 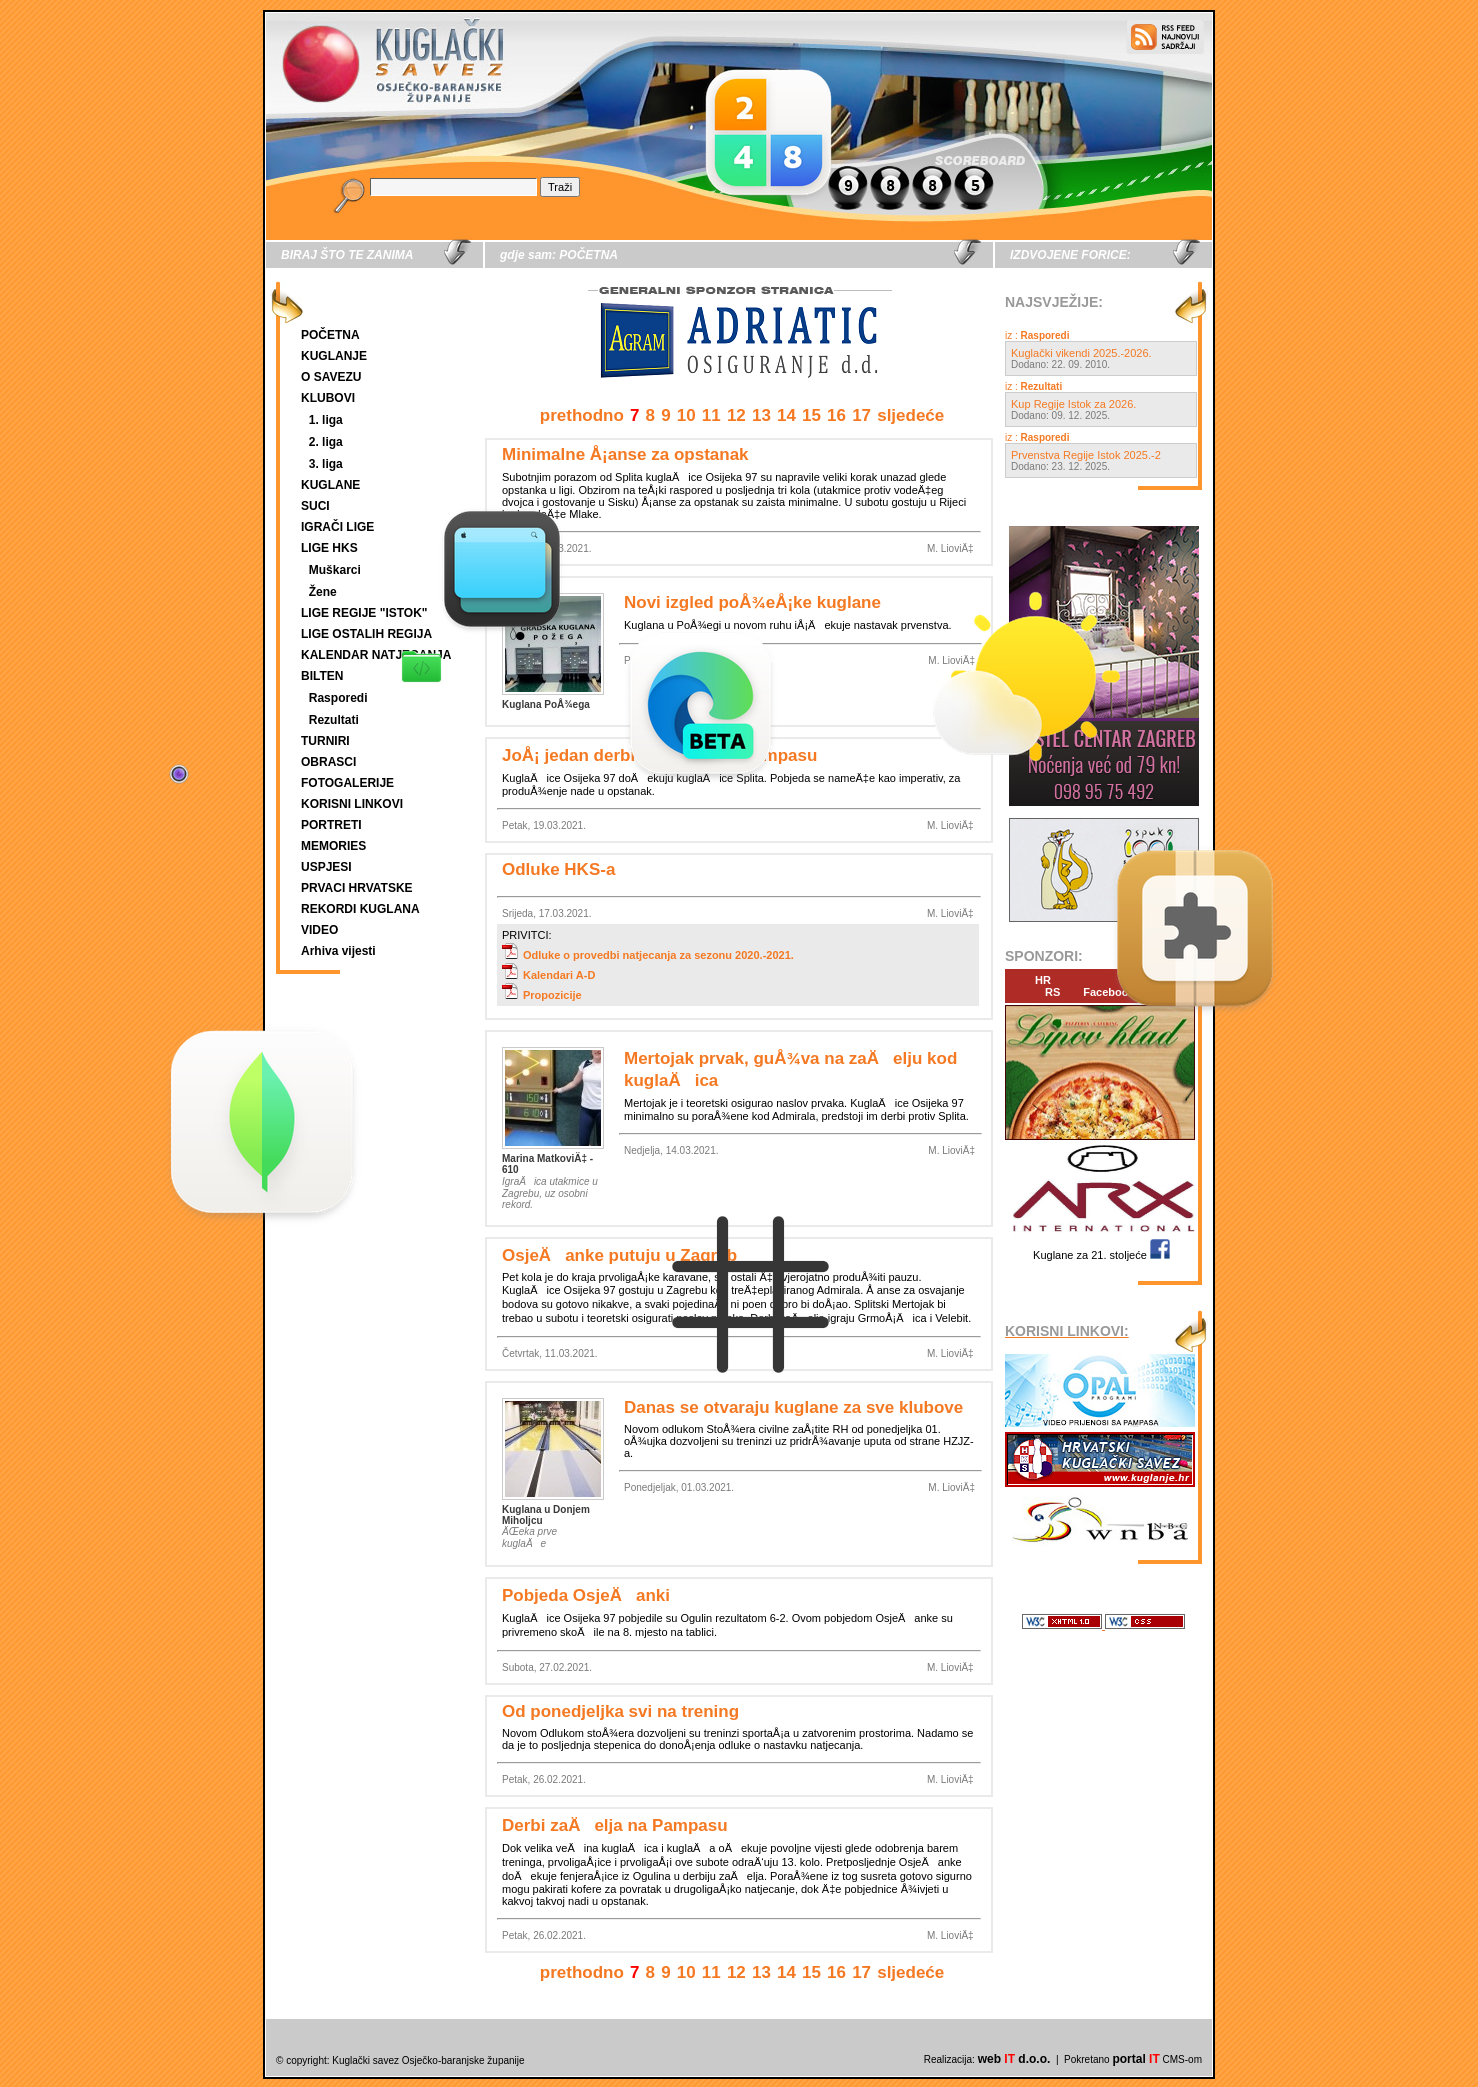 I want to click on launch the 2048 puzzle game, so click(x=768, y=132).